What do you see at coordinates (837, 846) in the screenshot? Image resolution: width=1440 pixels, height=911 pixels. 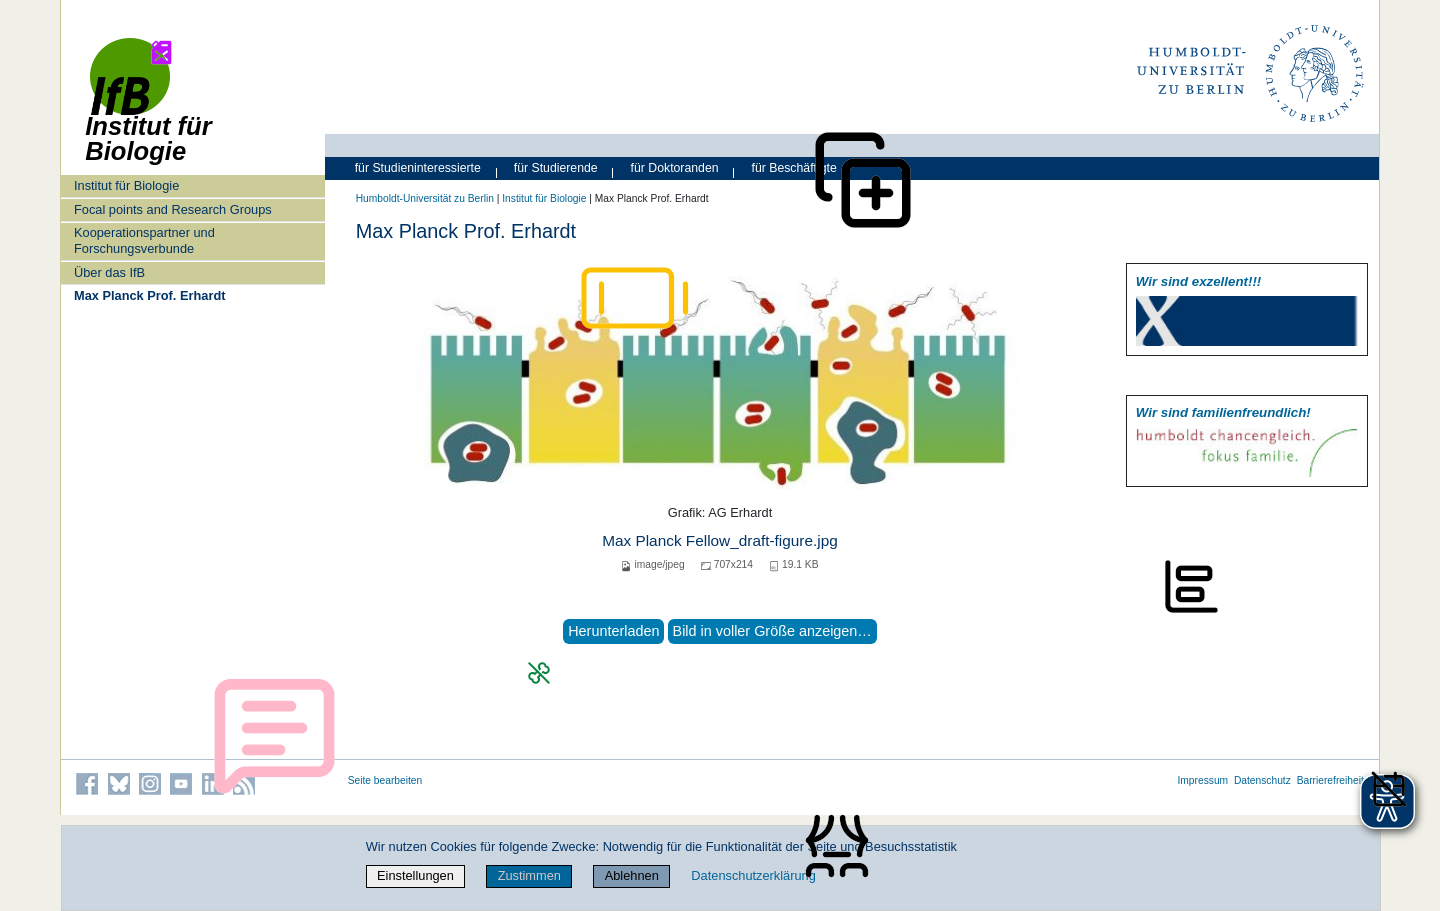 I see `access theater or cinema listings` at bounding box center [837, 846].